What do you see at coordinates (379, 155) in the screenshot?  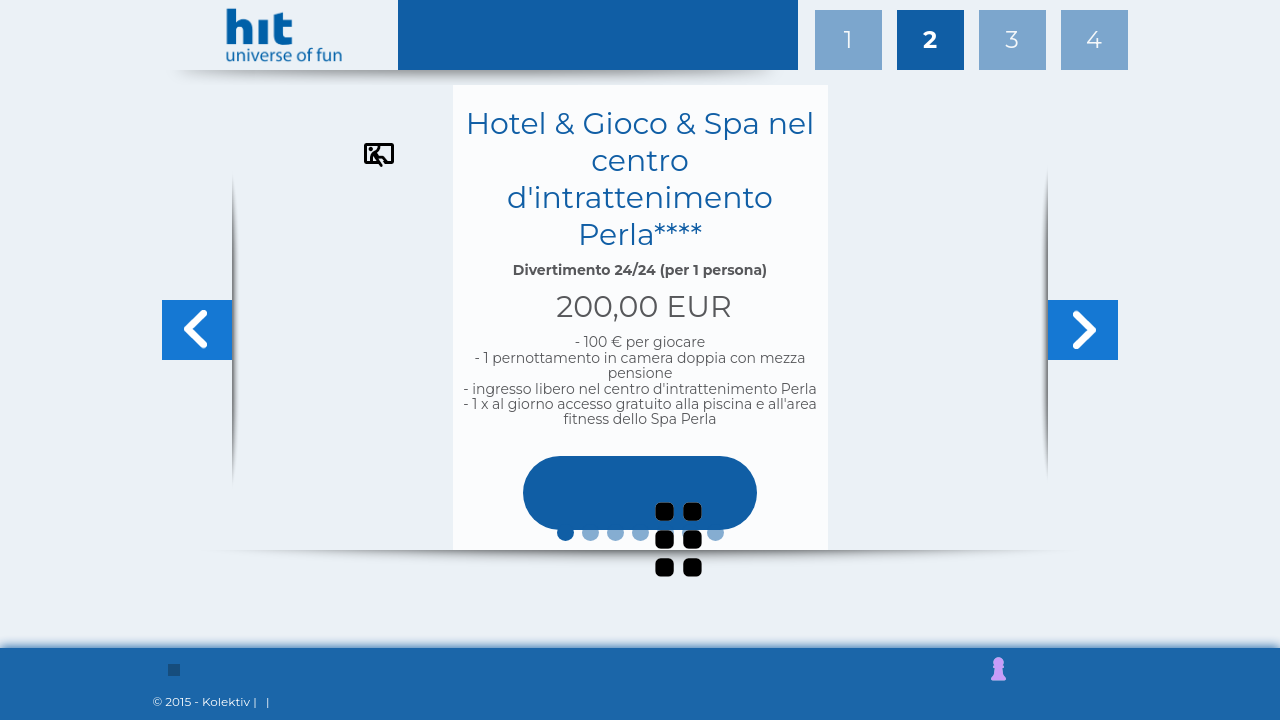 I see `emergency exit or escape route` at bounding box center [379, 155].